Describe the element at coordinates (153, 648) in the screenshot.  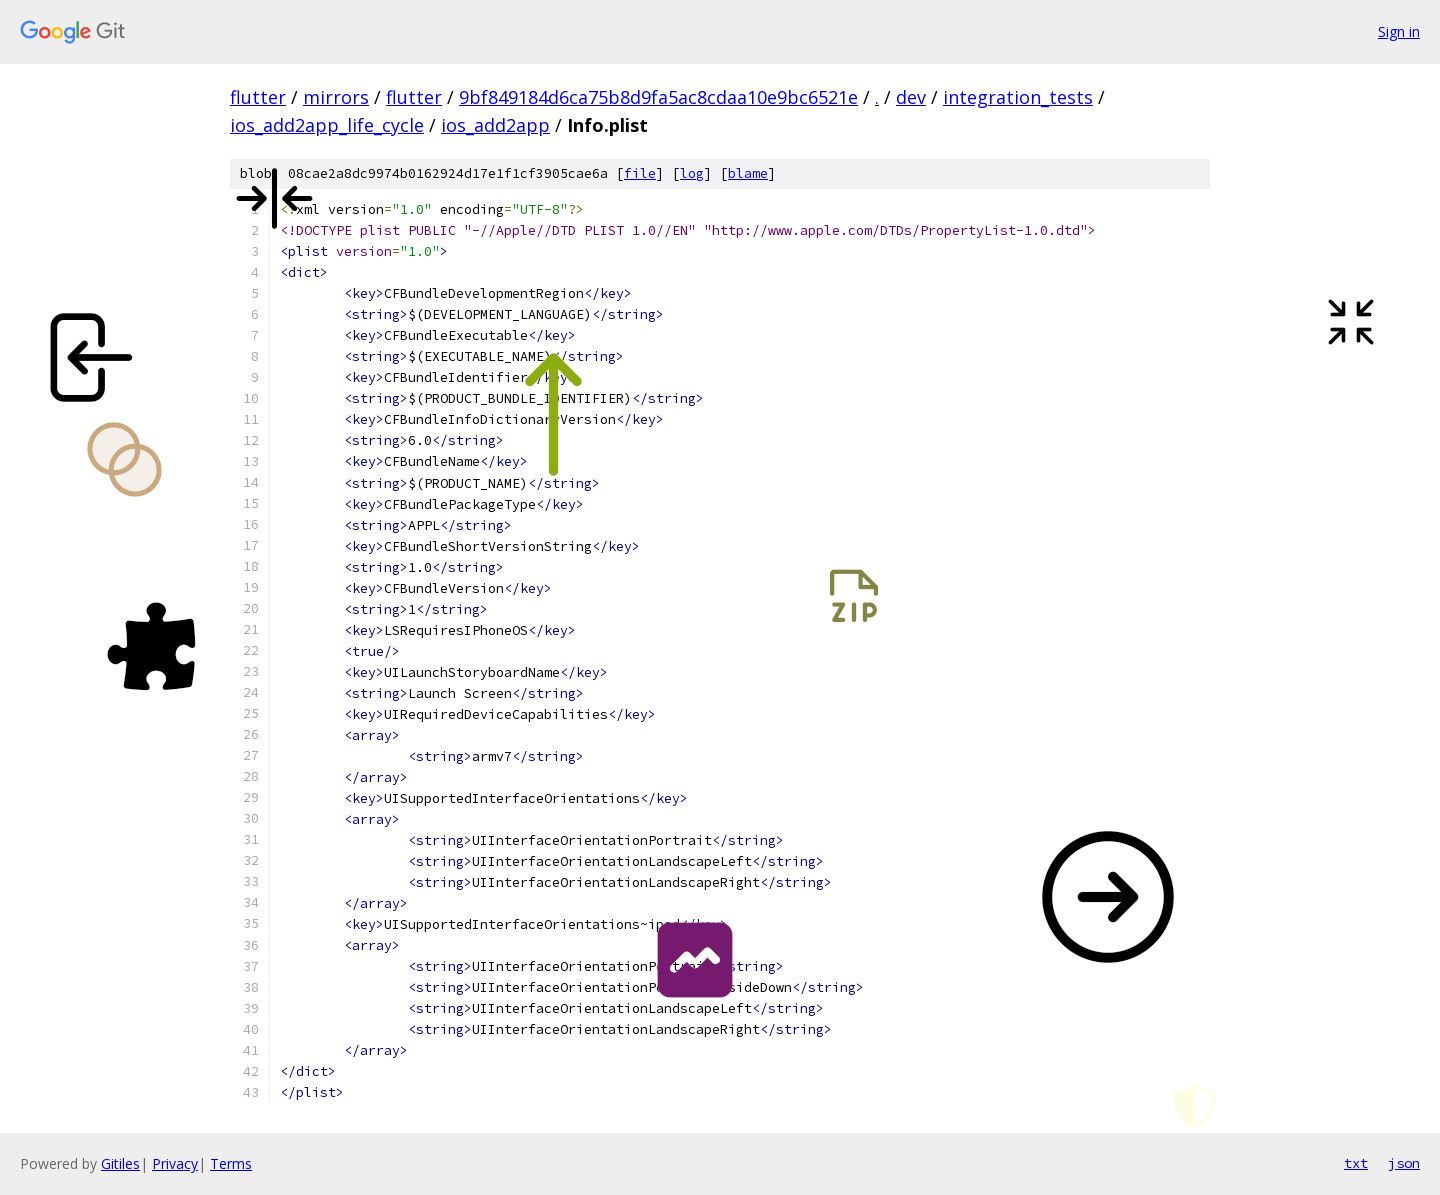
I see `access plugins or extensions` at that location.